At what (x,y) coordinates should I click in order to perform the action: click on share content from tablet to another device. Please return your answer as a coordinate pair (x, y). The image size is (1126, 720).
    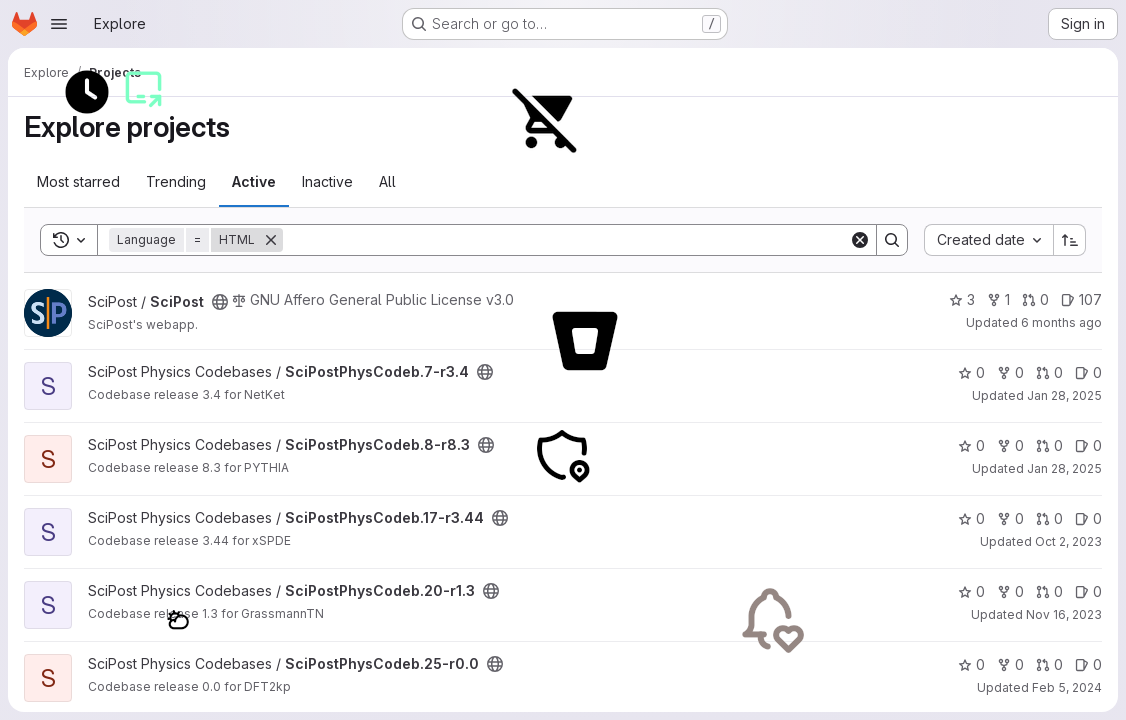
    Looking at the image, I should click on (143, 87).